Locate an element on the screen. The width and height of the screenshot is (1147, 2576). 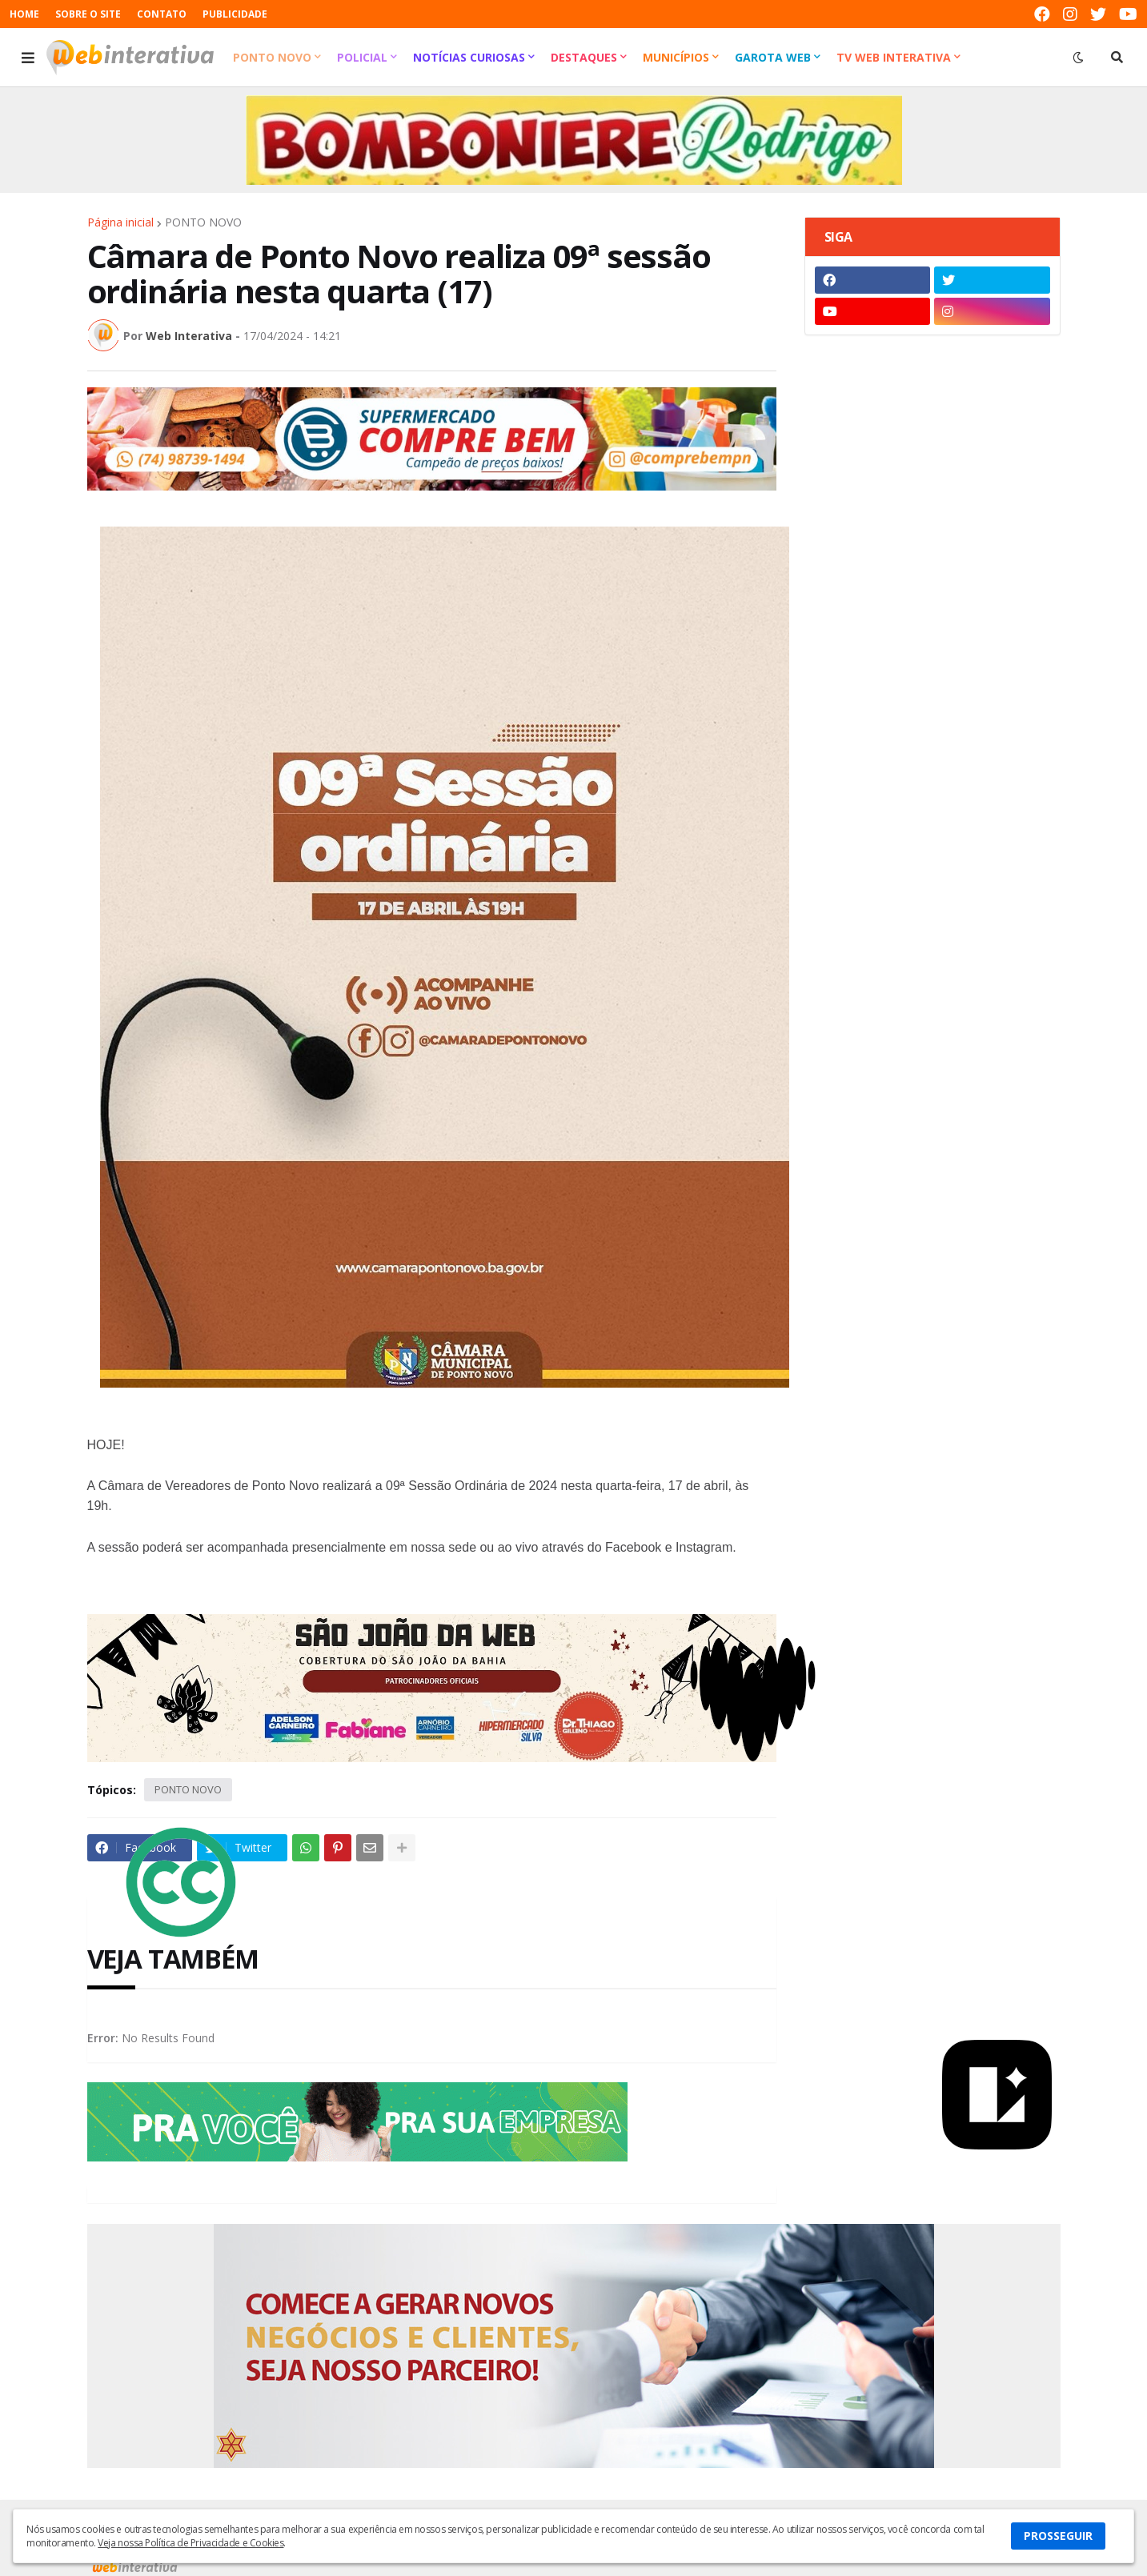
open deezer music streaming app is located at coordinates (752, 1698).